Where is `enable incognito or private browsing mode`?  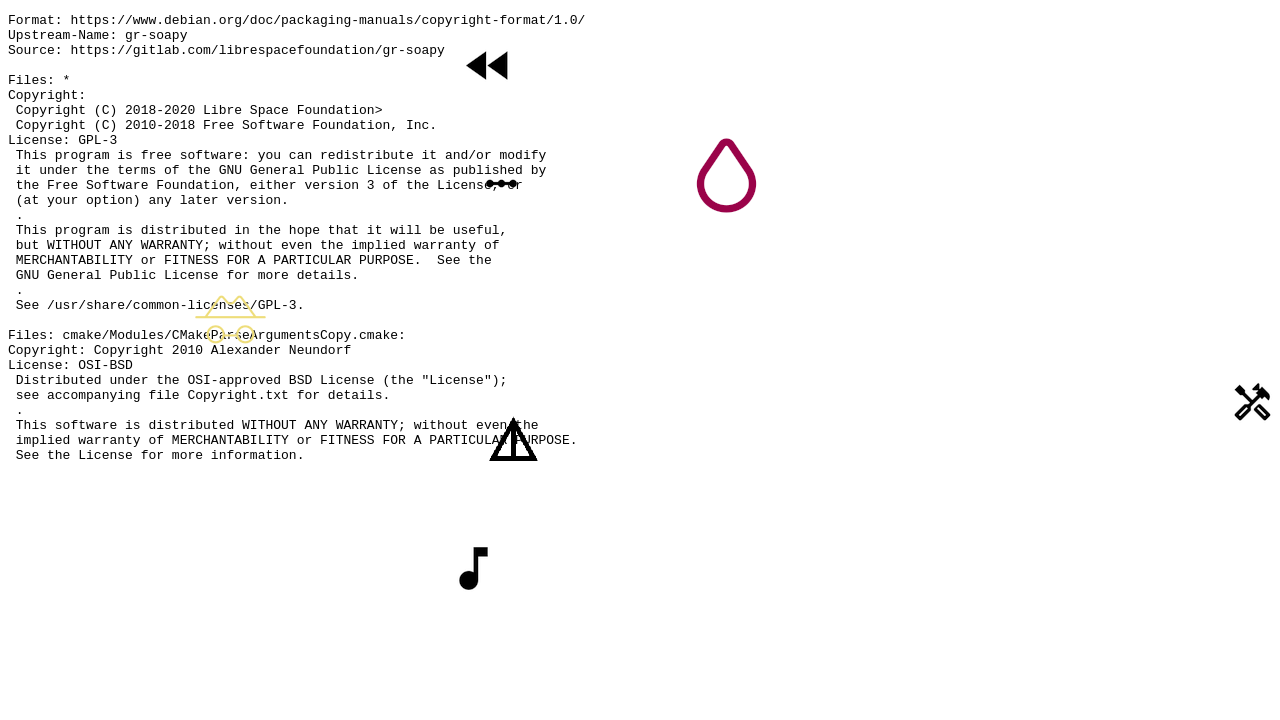
enable incognito or private browsing mode is located at coordinates (230, 319).